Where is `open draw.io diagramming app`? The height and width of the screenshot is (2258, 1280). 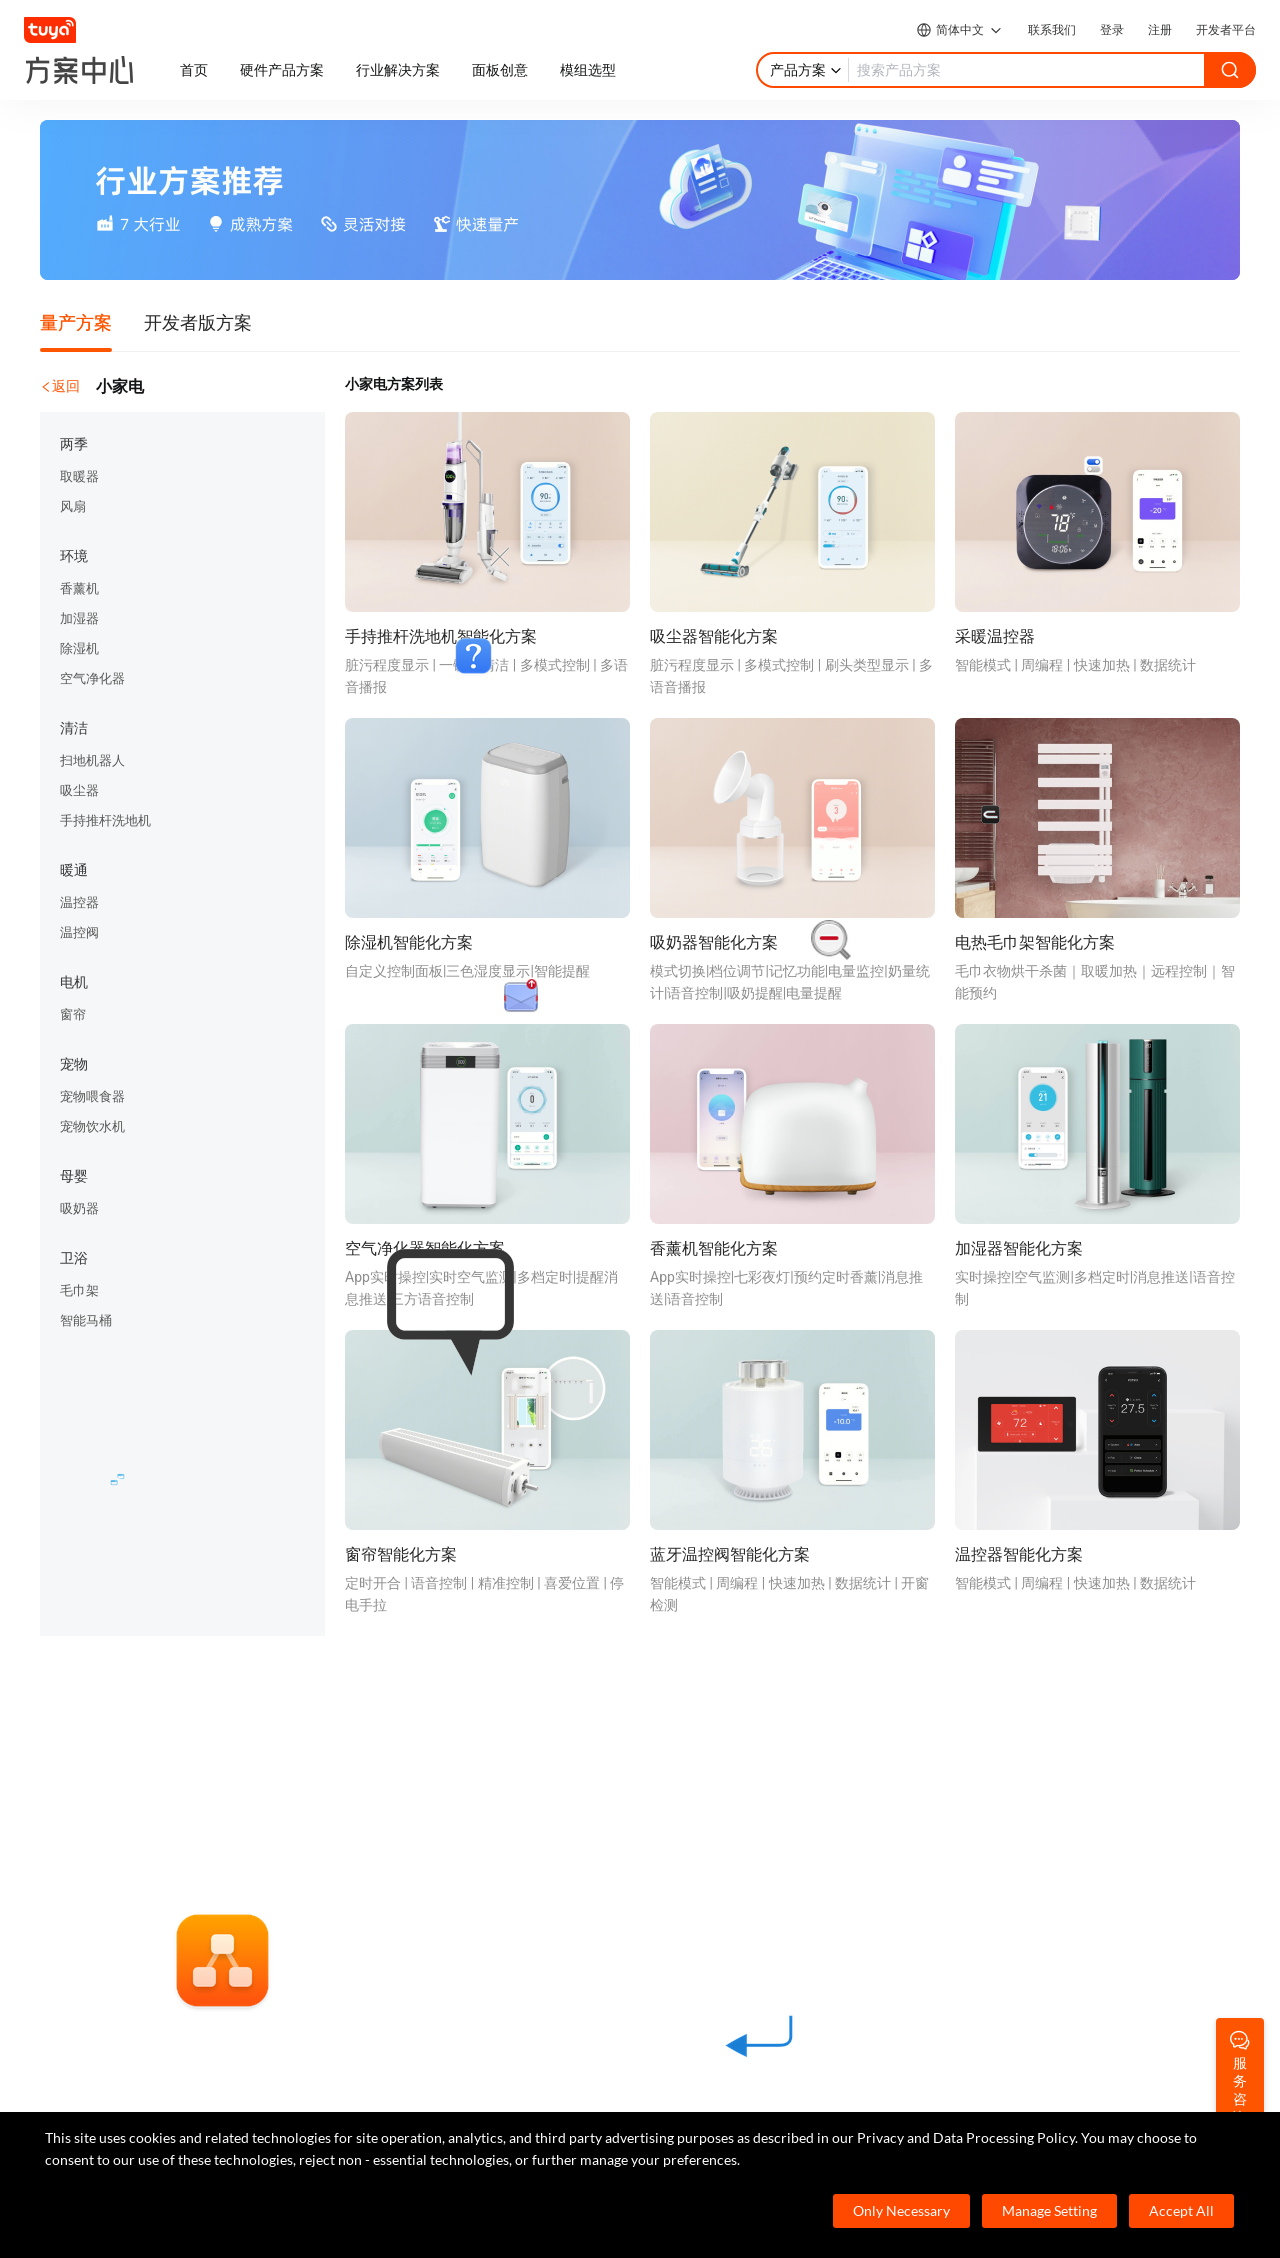 open draw.io diagramming app is located at coordinates (222, 1960).